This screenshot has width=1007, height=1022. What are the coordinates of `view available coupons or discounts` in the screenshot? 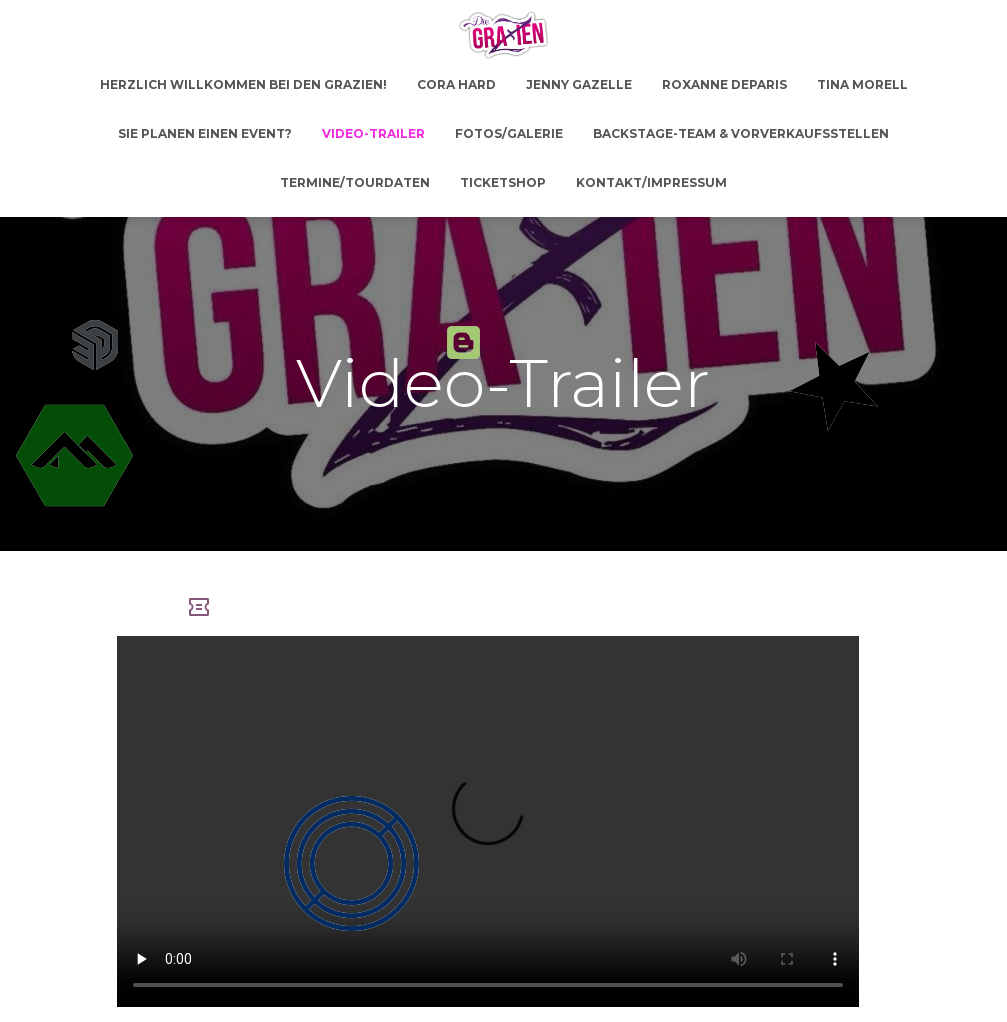 It's located at (199, 607).